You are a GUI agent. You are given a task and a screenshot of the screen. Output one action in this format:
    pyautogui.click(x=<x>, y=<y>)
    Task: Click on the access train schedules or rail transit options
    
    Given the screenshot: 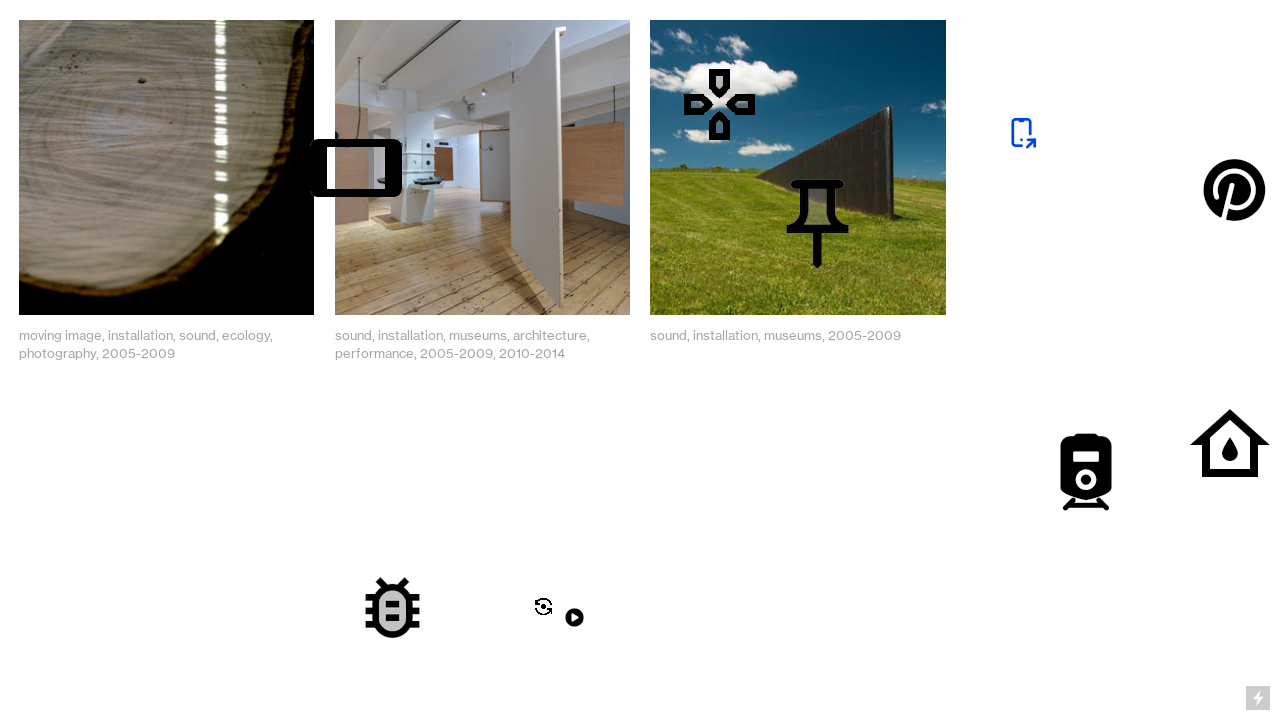 What is the action you would take?
    pyautogui.click(x=1086, y=472)
    